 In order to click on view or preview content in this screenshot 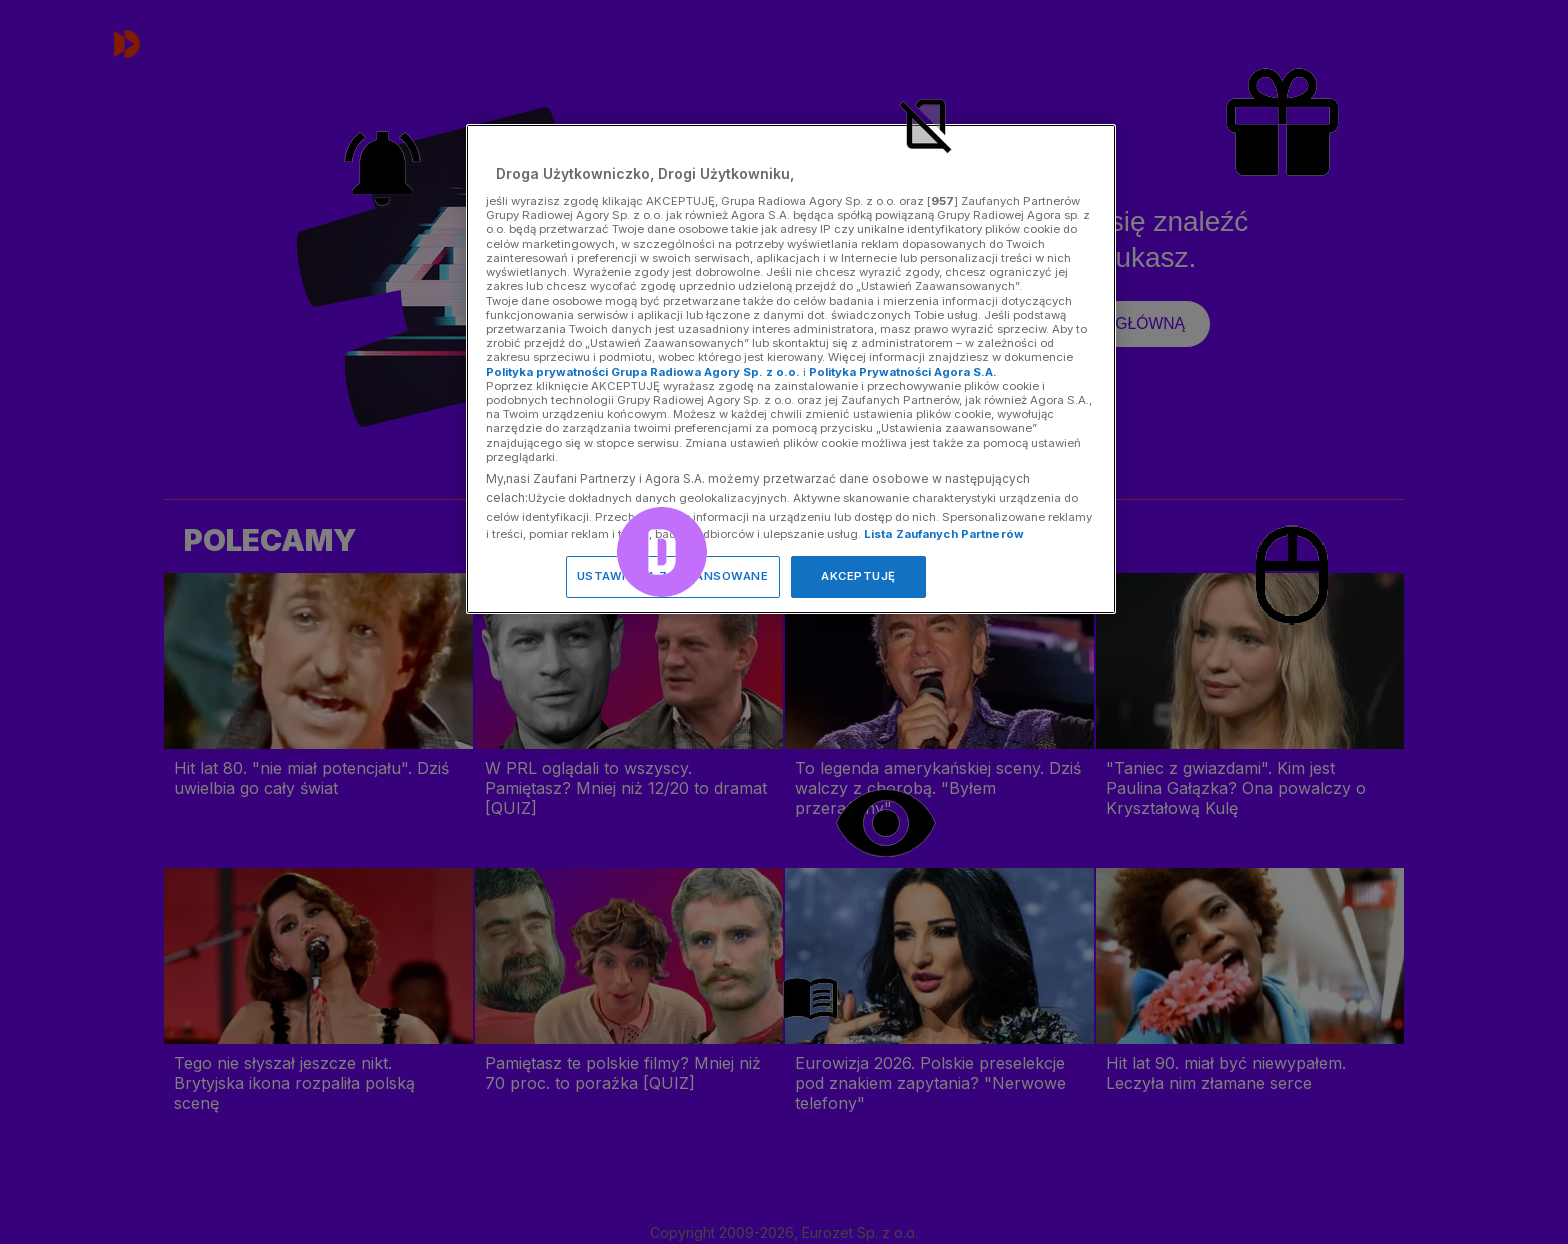, I will do `click(886, 823)`.